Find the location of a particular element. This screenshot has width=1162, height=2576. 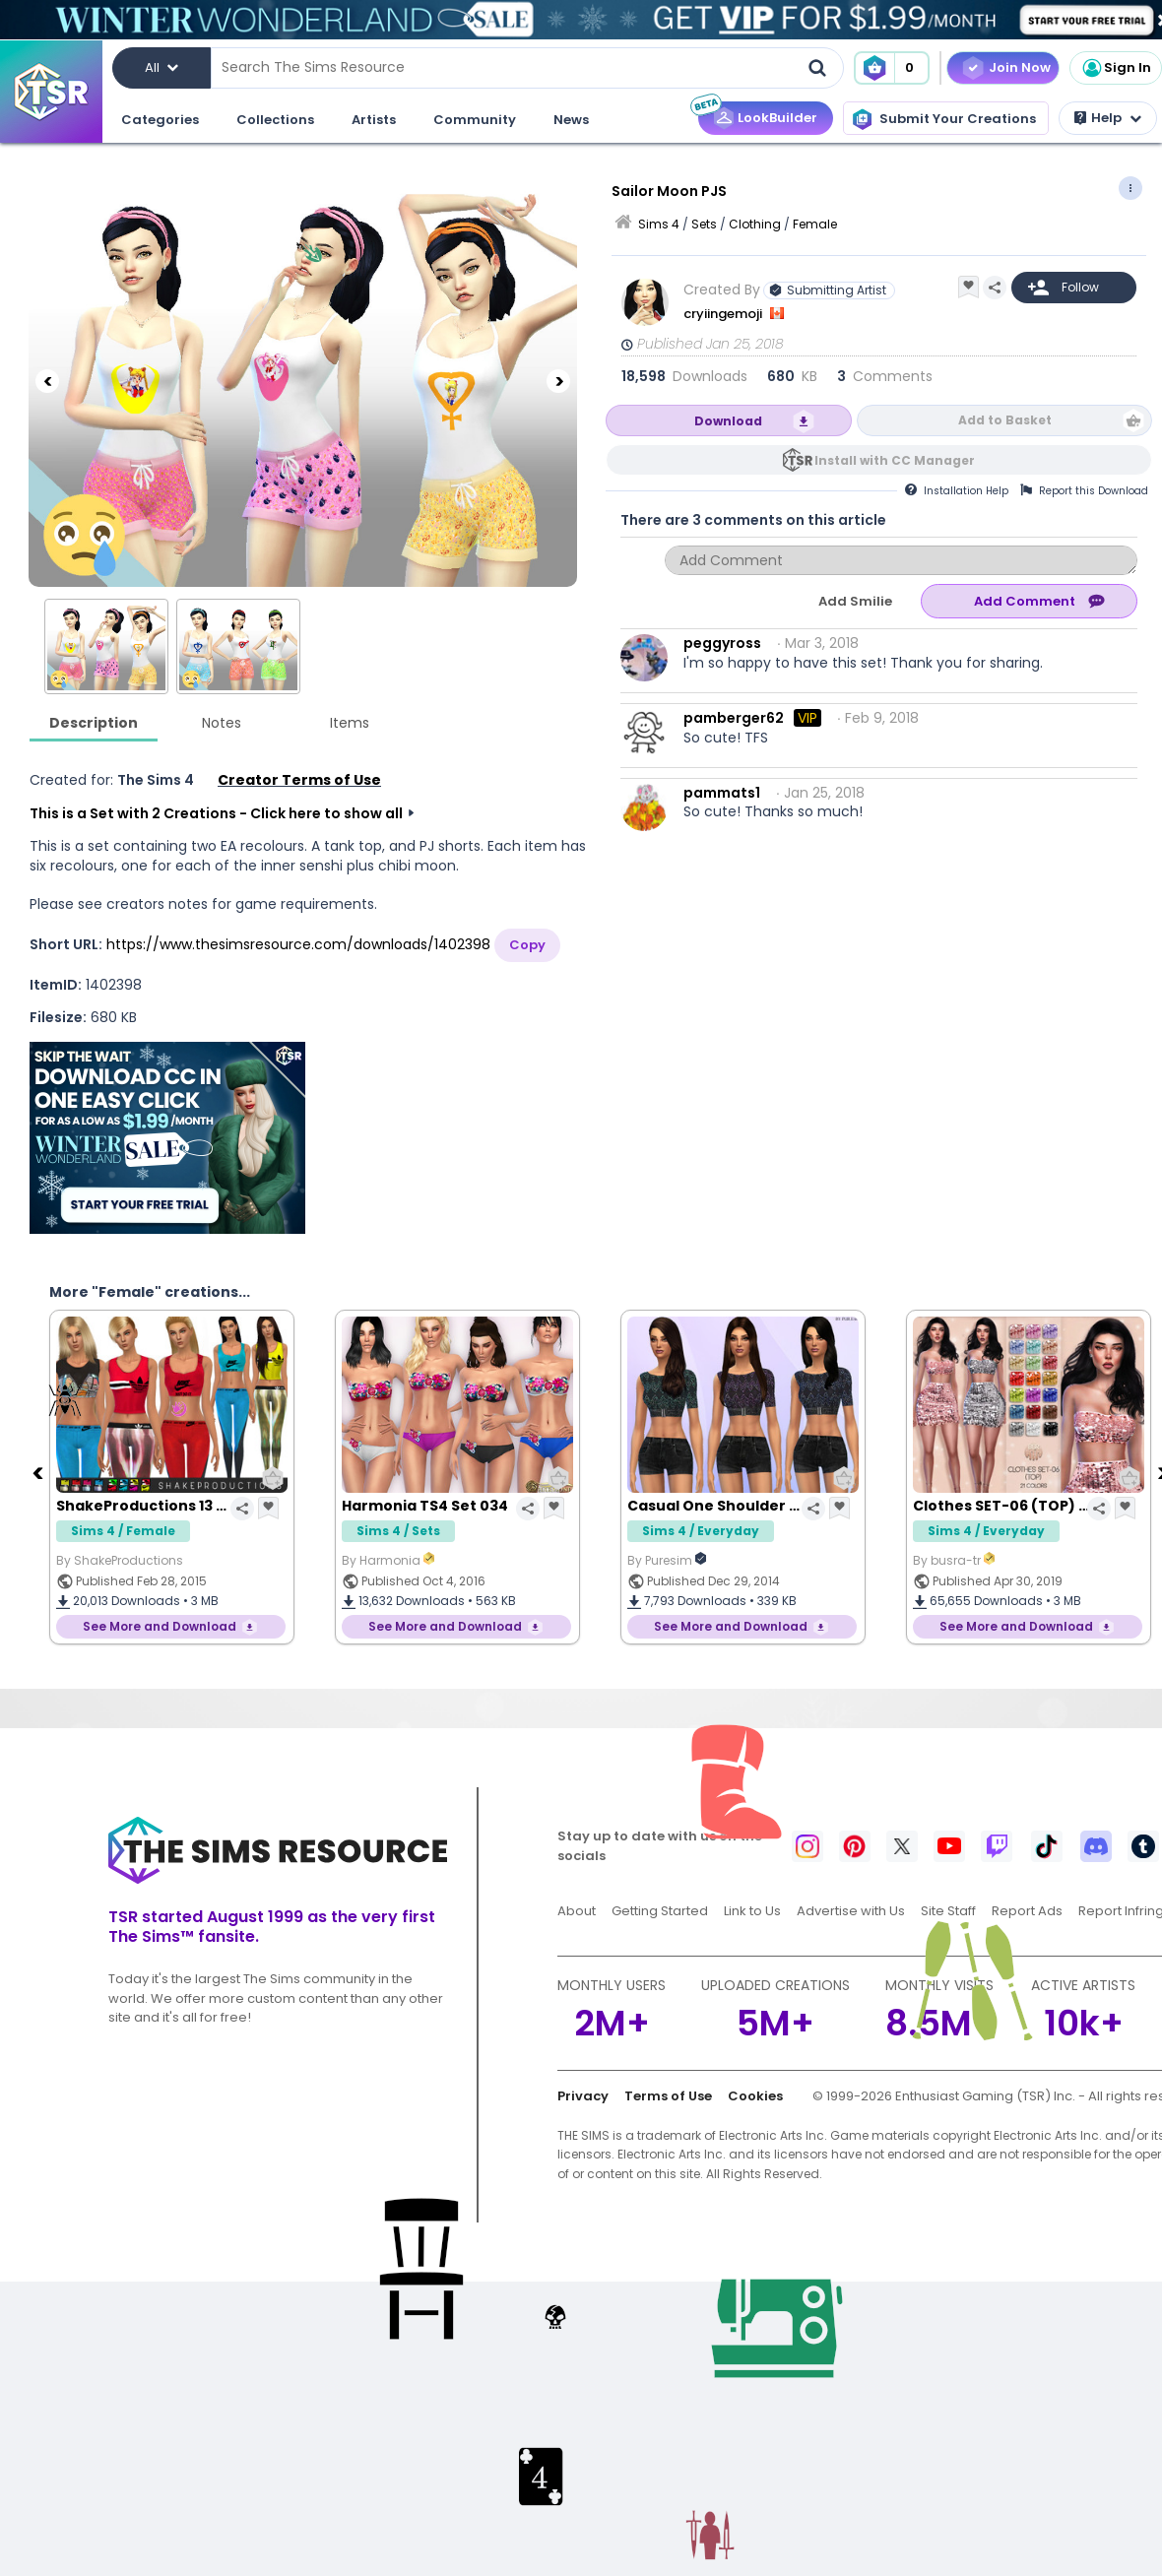

harry potter themed game mode or content is located at coordinates (555, 2317).